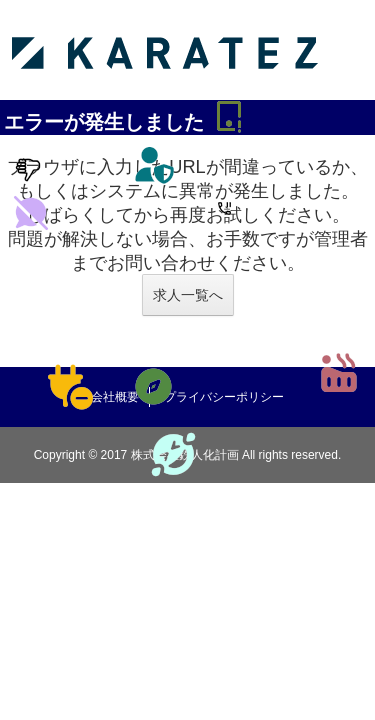 The height and width of the screenshot is (720, 375). I want to click on access navigation or directional features, so click(153, 386).